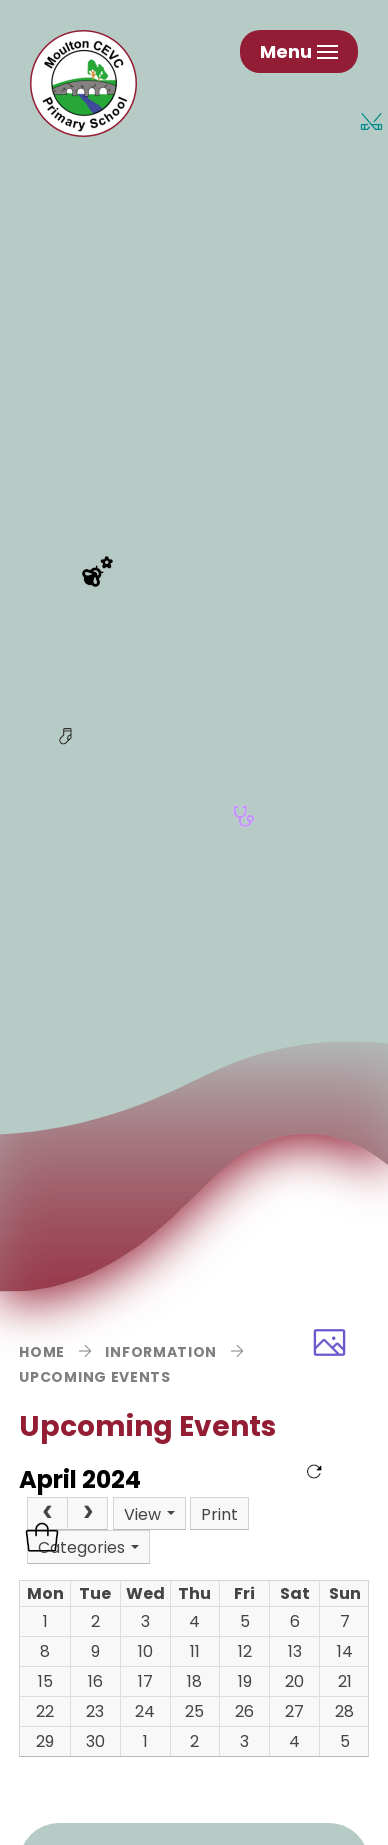 This screenshot has height=1845, width=388. I want to click on access health or medical features, so click(242, 815).